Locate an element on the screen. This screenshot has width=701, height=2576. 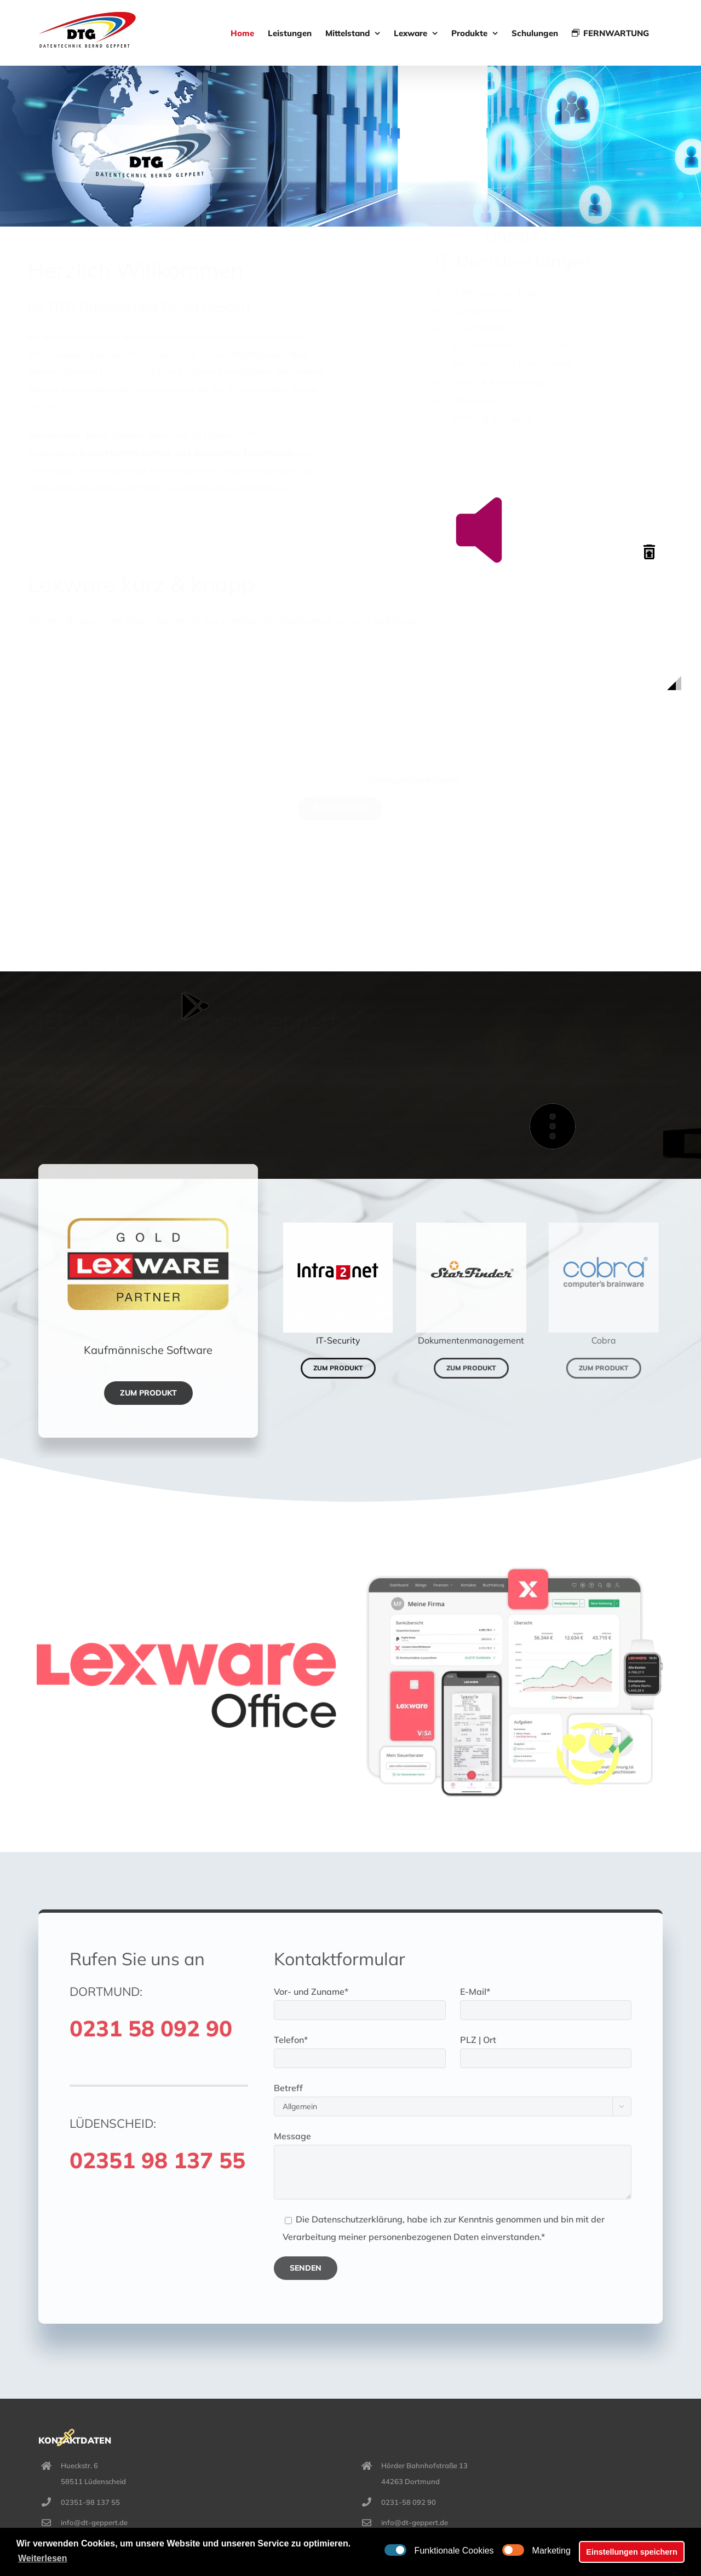
open more options menu is located at coordinates (553, 1126).